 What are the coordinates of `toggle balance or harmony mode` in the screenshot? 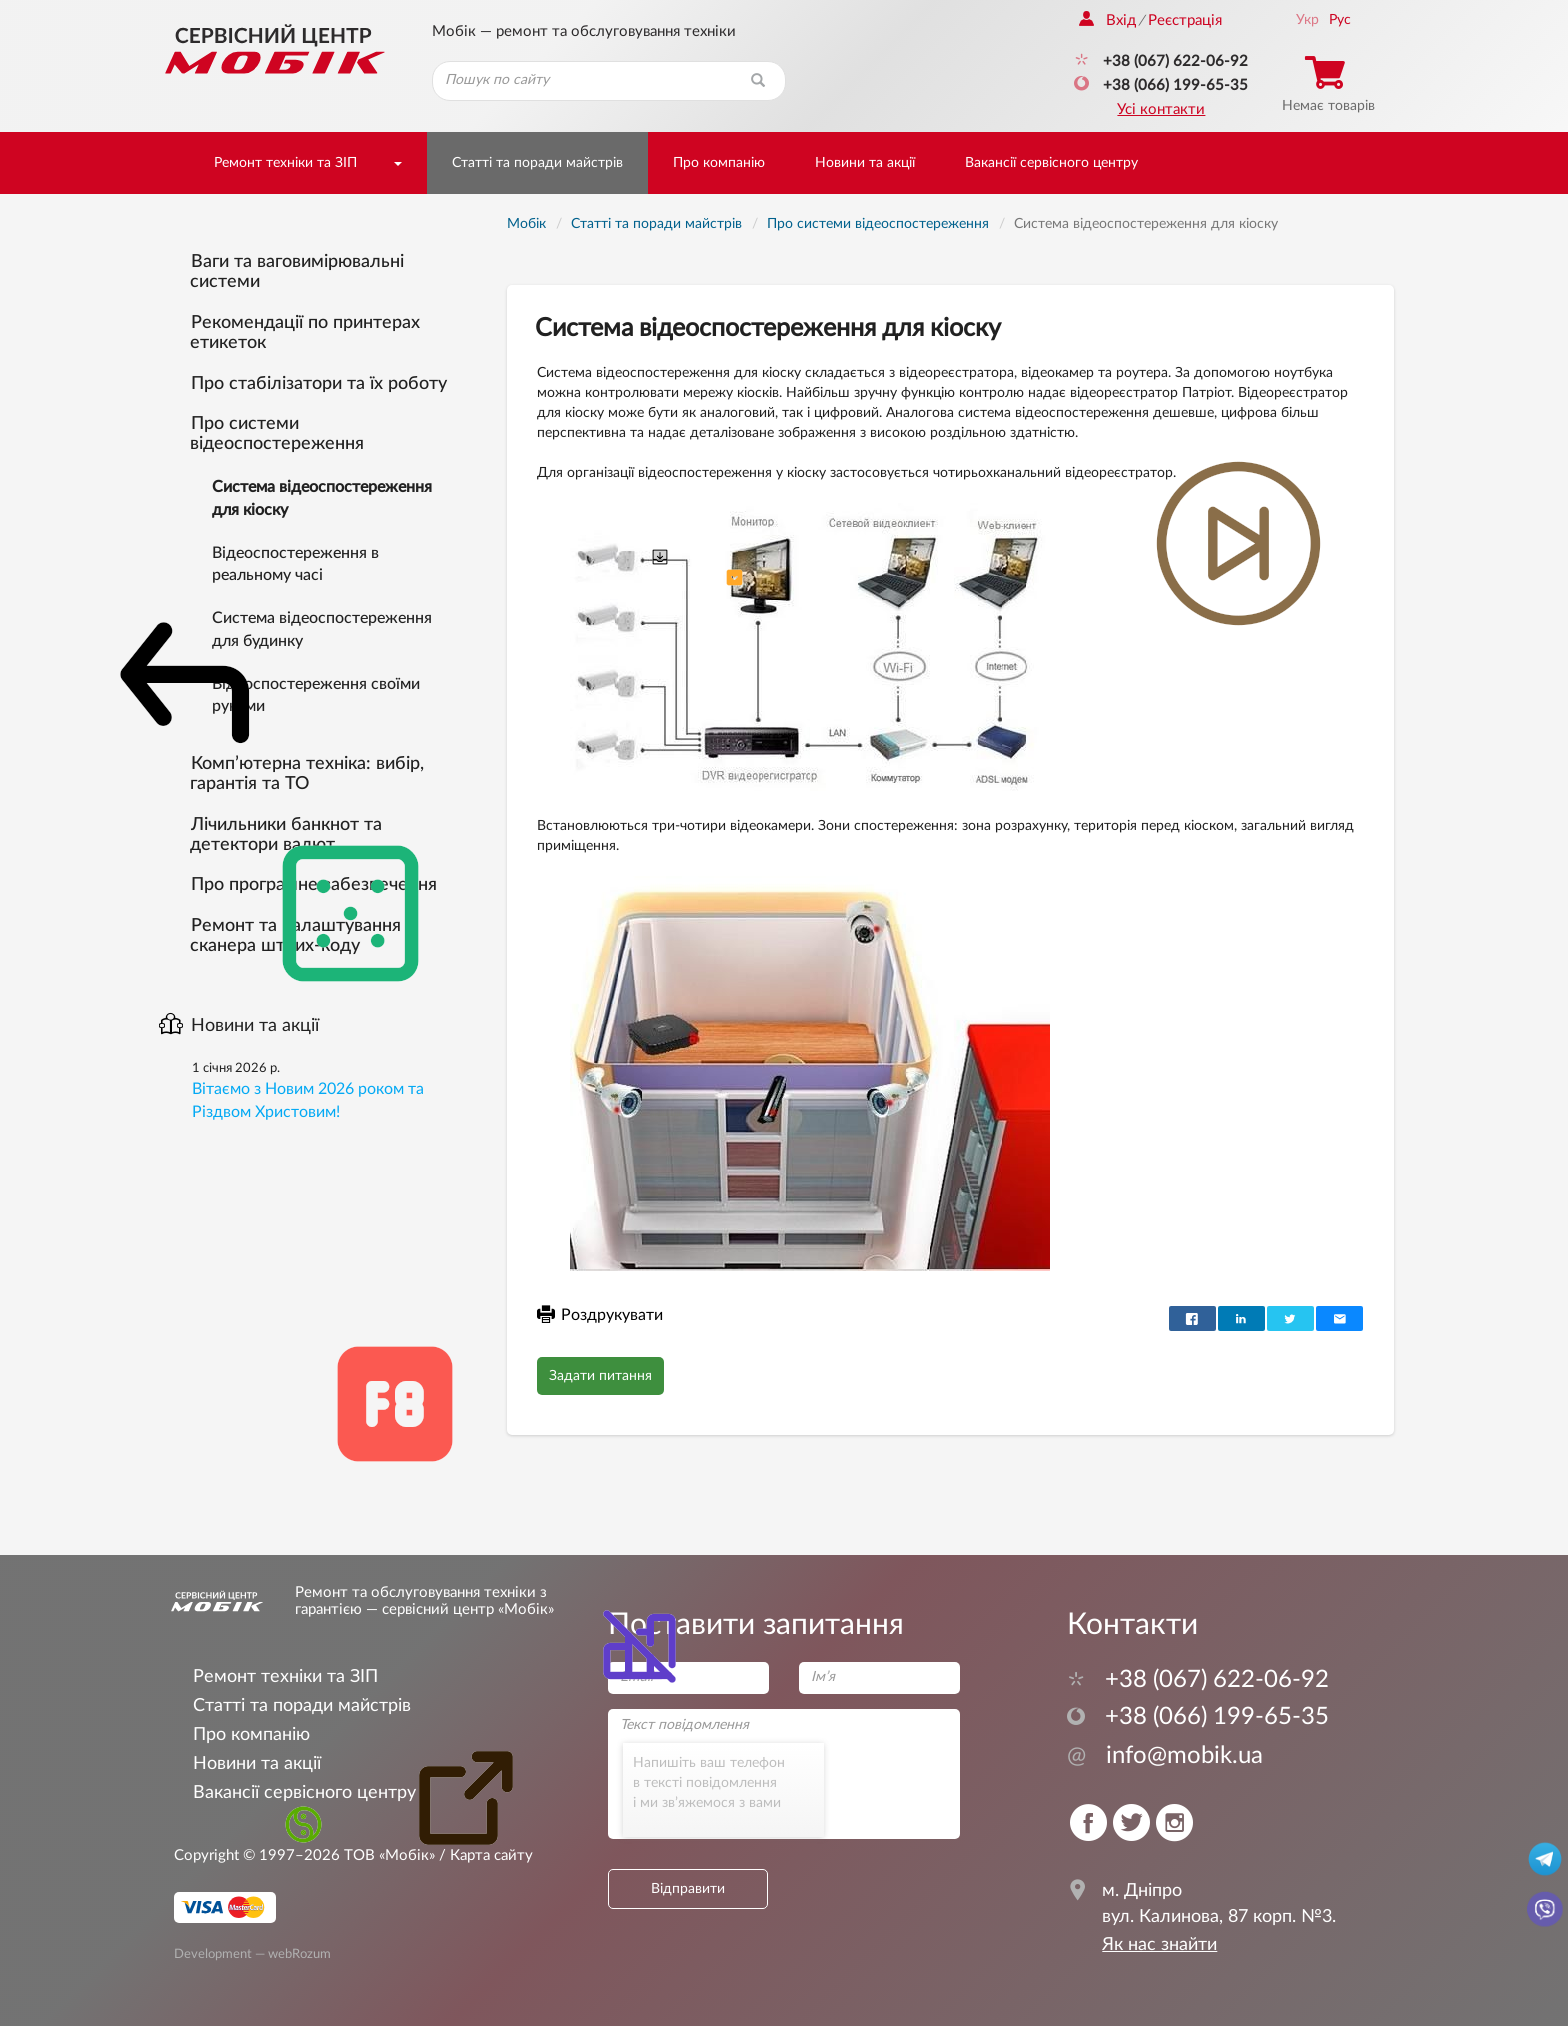 It's located at (303, 1824).